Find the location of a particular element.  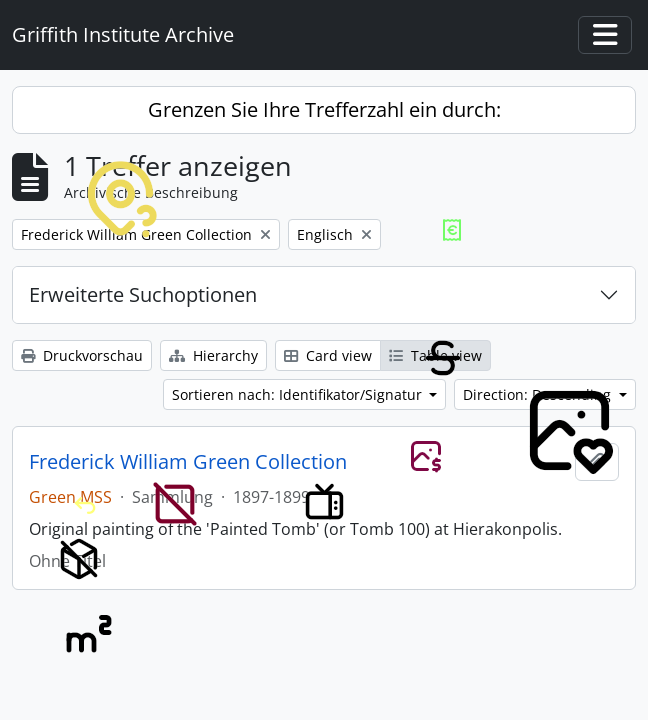

view euro transaction receipt is located at coordinates (452, 230).